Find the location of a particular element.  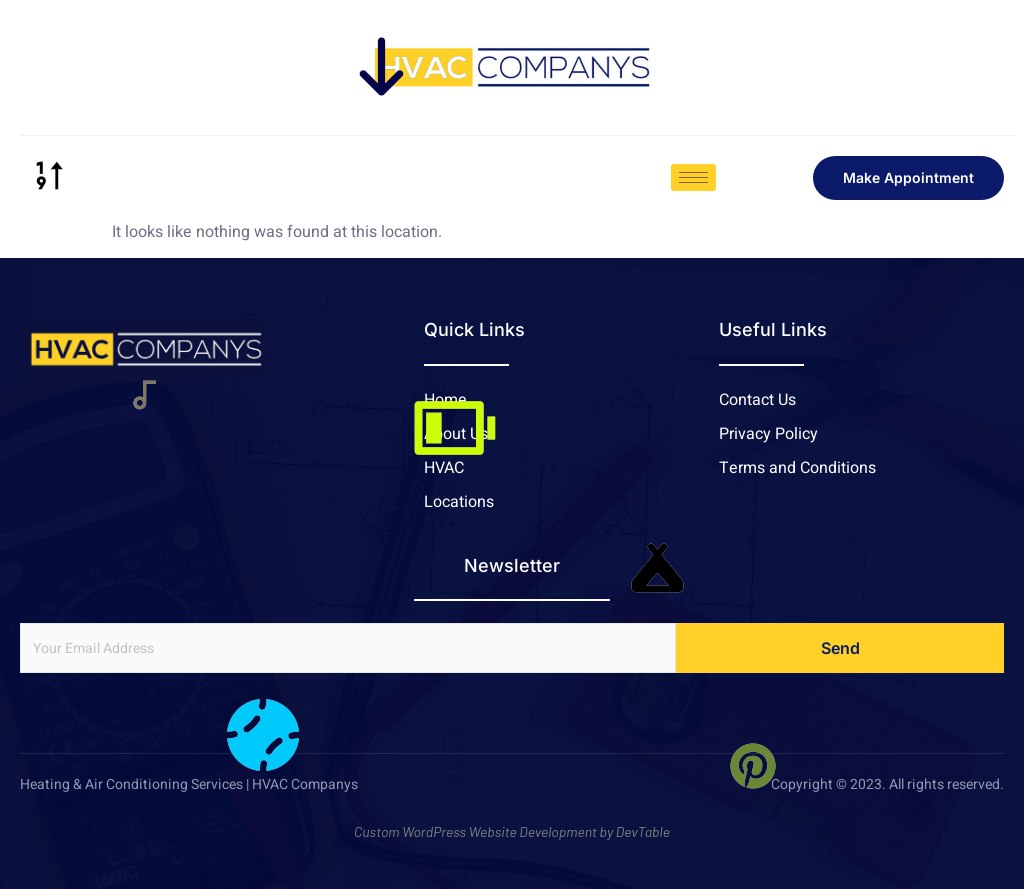

access music library or audio files is located at coordinates (143, 395).